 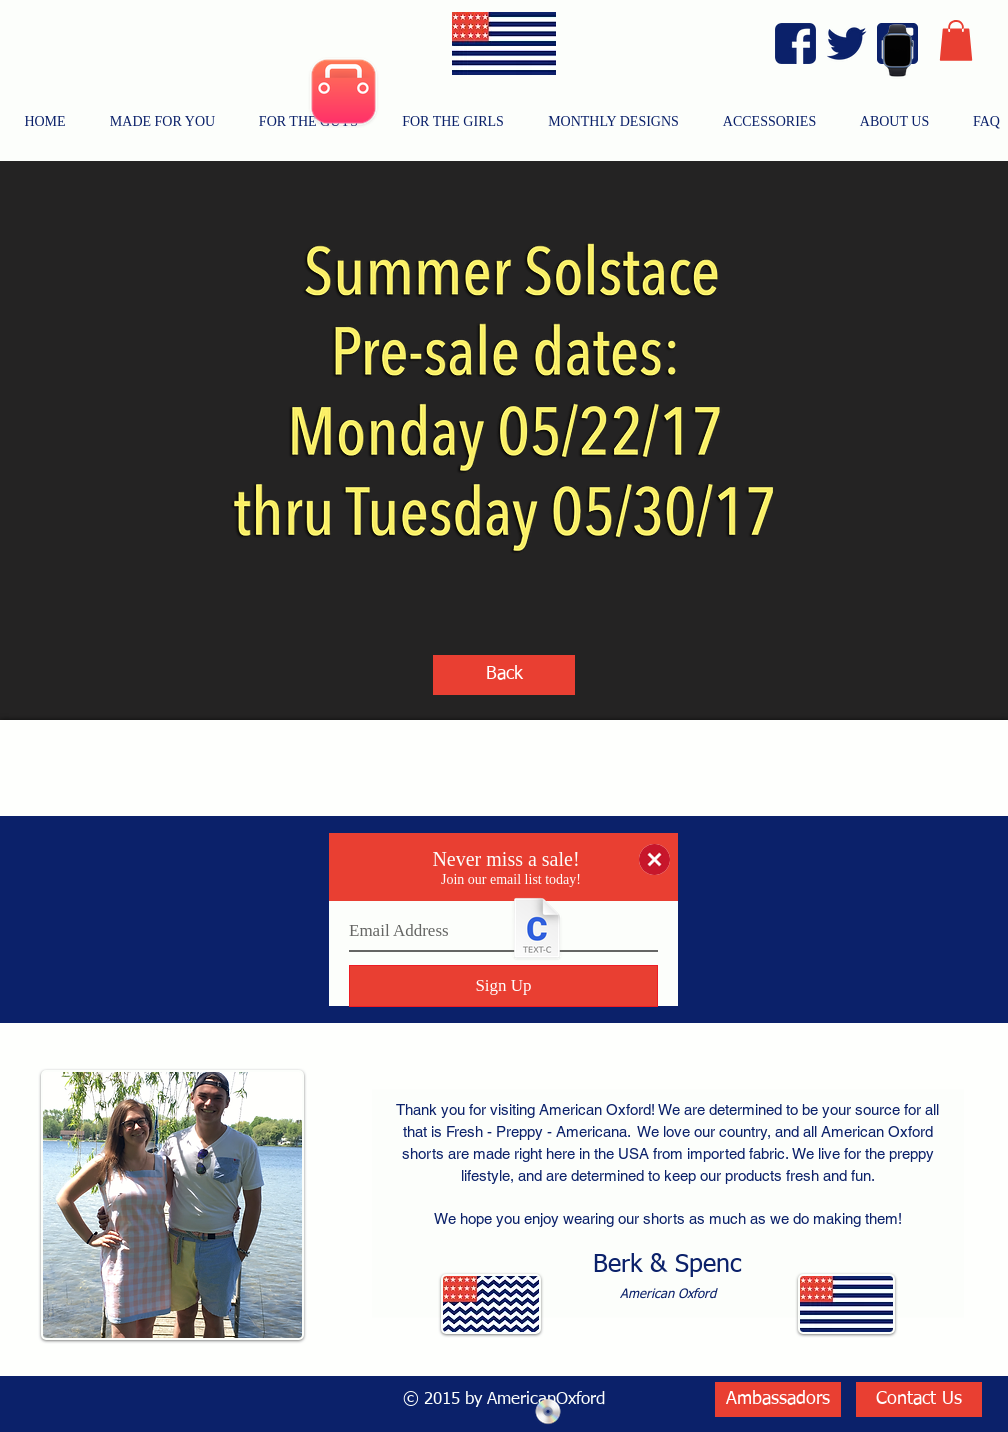 I want to click on access audio CD contents, so click(x=548, y=1412).